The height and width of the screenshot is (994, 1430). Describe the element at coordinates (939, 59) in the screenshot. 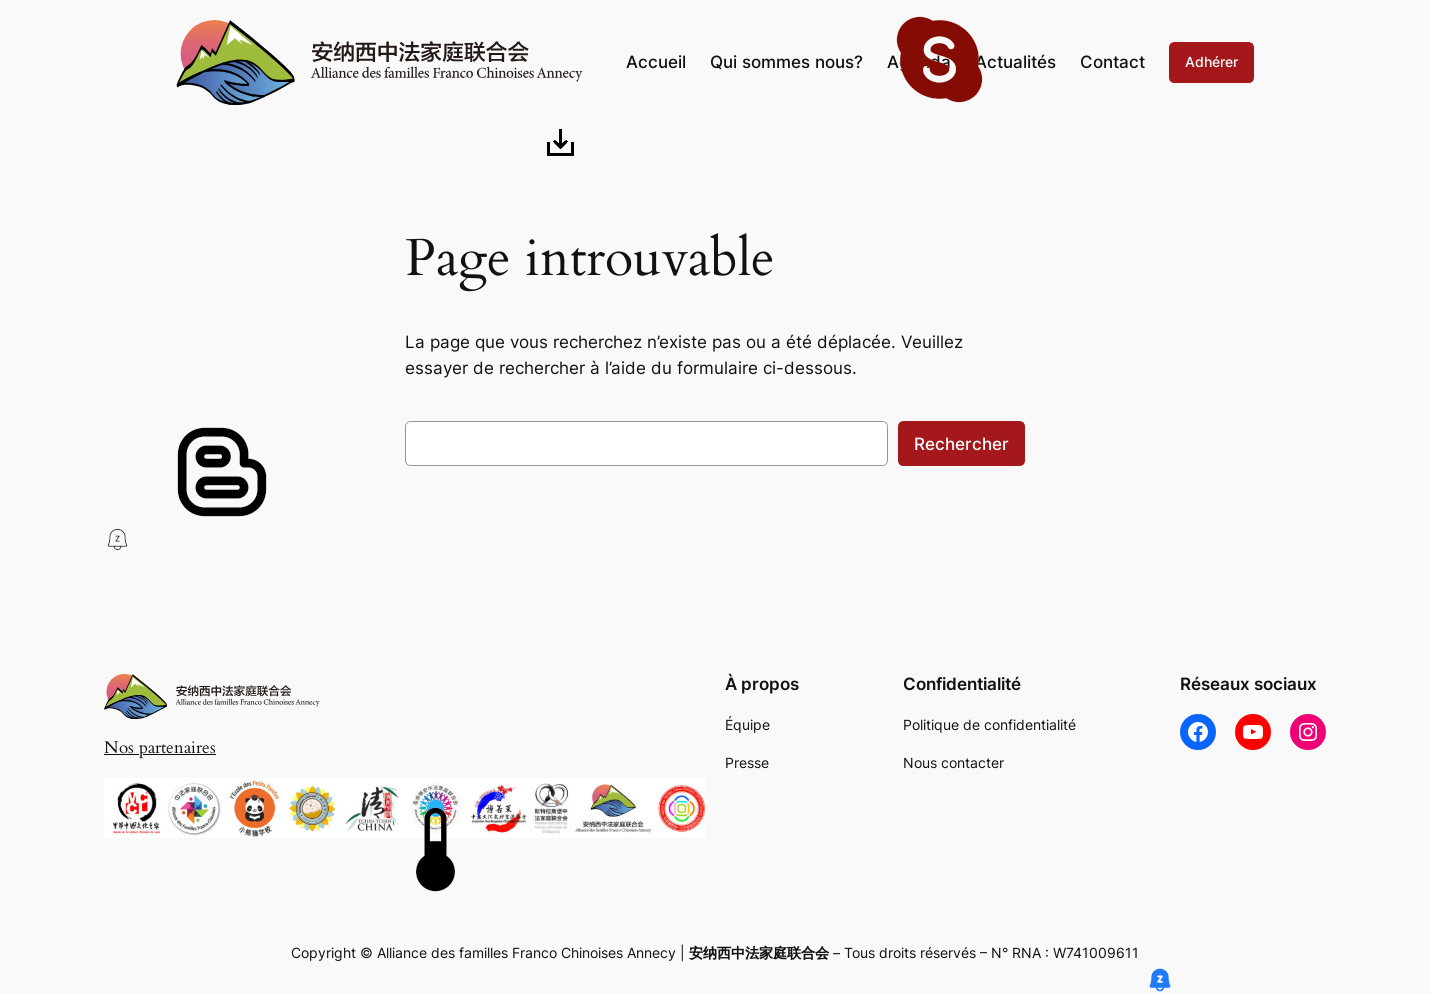

I see `open skype` at that location.